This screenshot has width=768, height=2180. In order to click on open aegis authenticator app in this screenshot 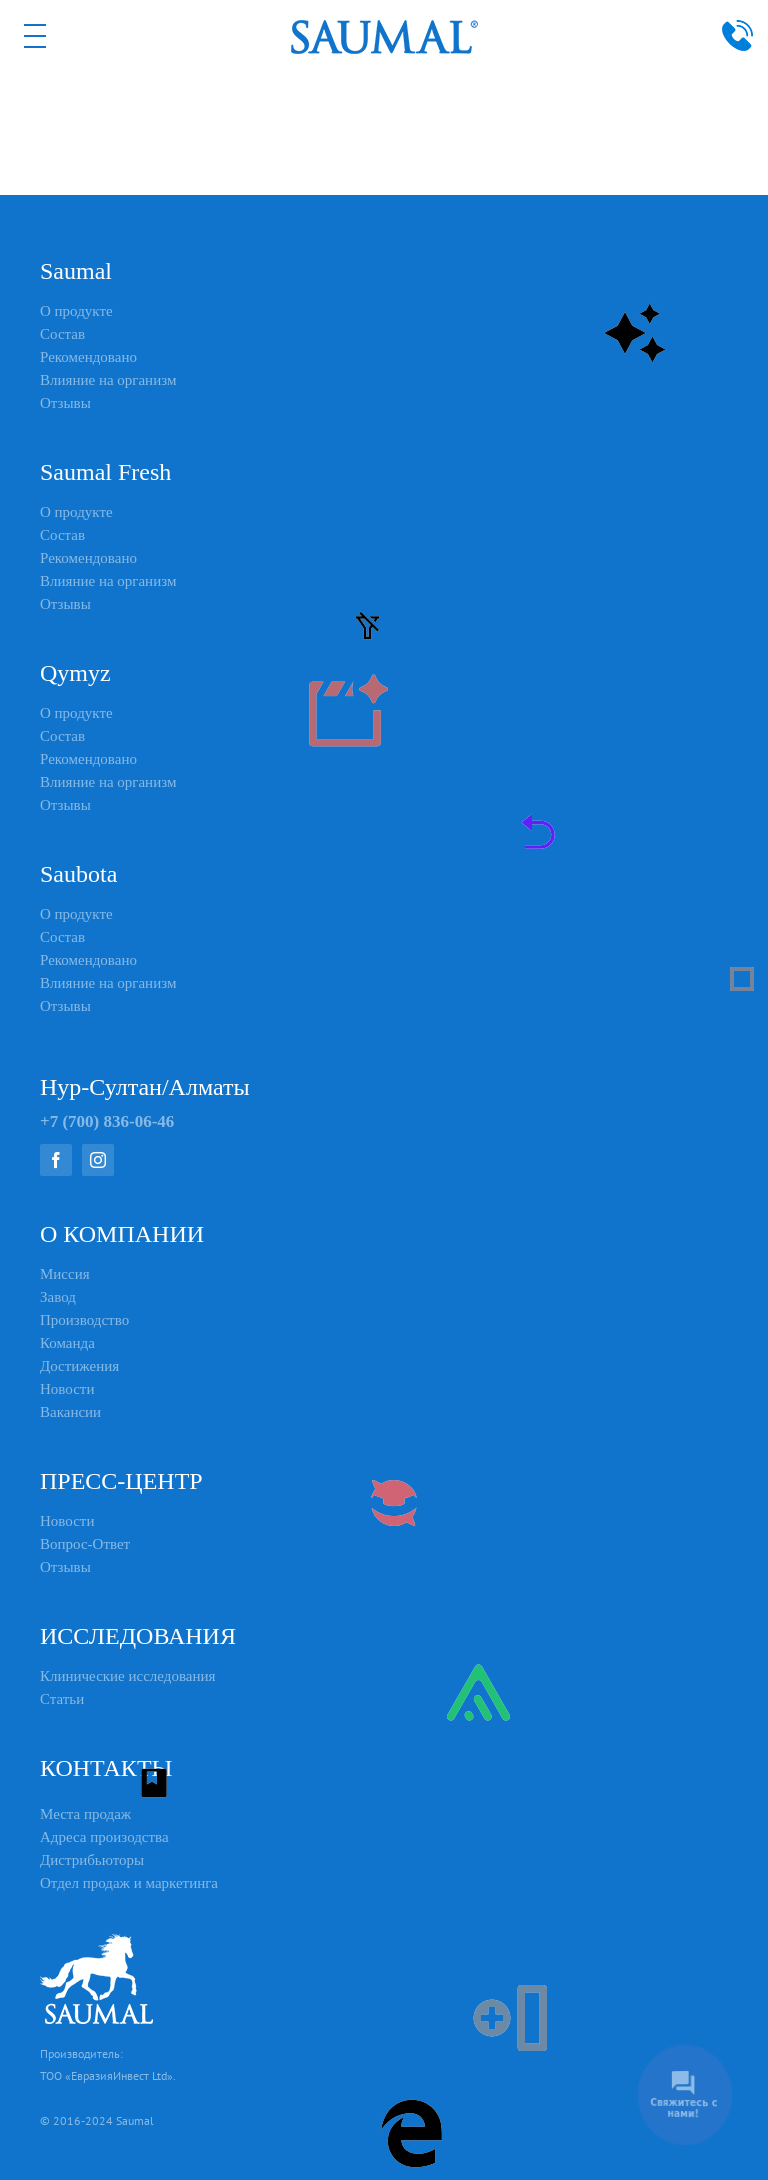, I will do `click(478, 1692)`.